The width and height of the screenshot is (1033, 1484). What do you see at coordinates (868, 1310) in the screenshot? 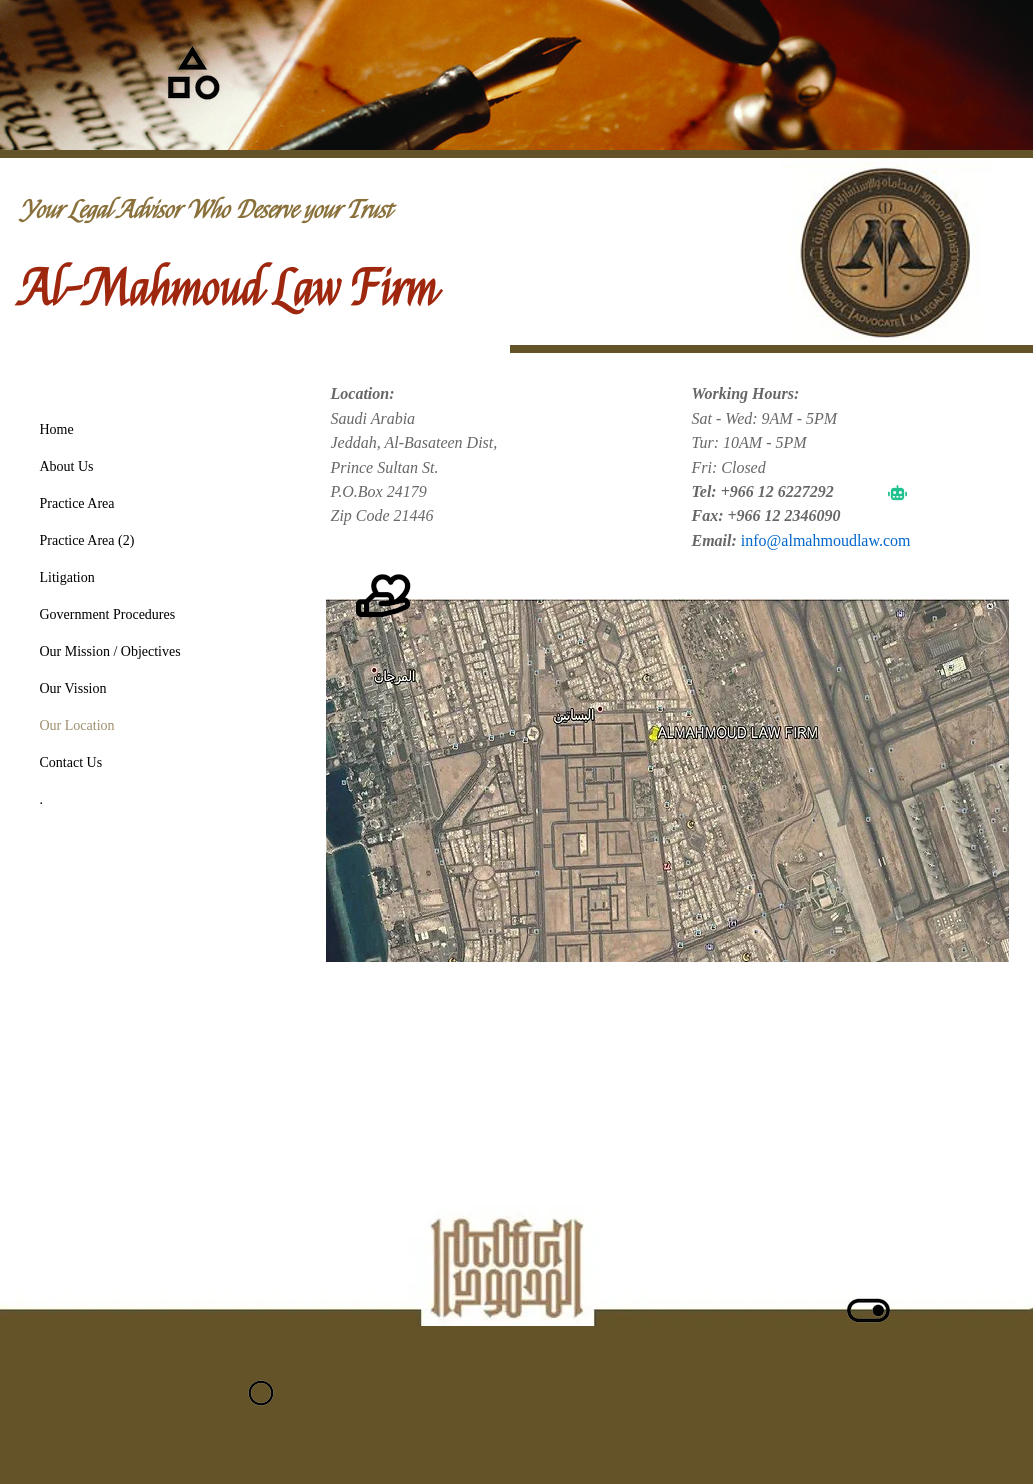
I see `toggle switch in the on/enabled state` at bounding box center [868, 1310].